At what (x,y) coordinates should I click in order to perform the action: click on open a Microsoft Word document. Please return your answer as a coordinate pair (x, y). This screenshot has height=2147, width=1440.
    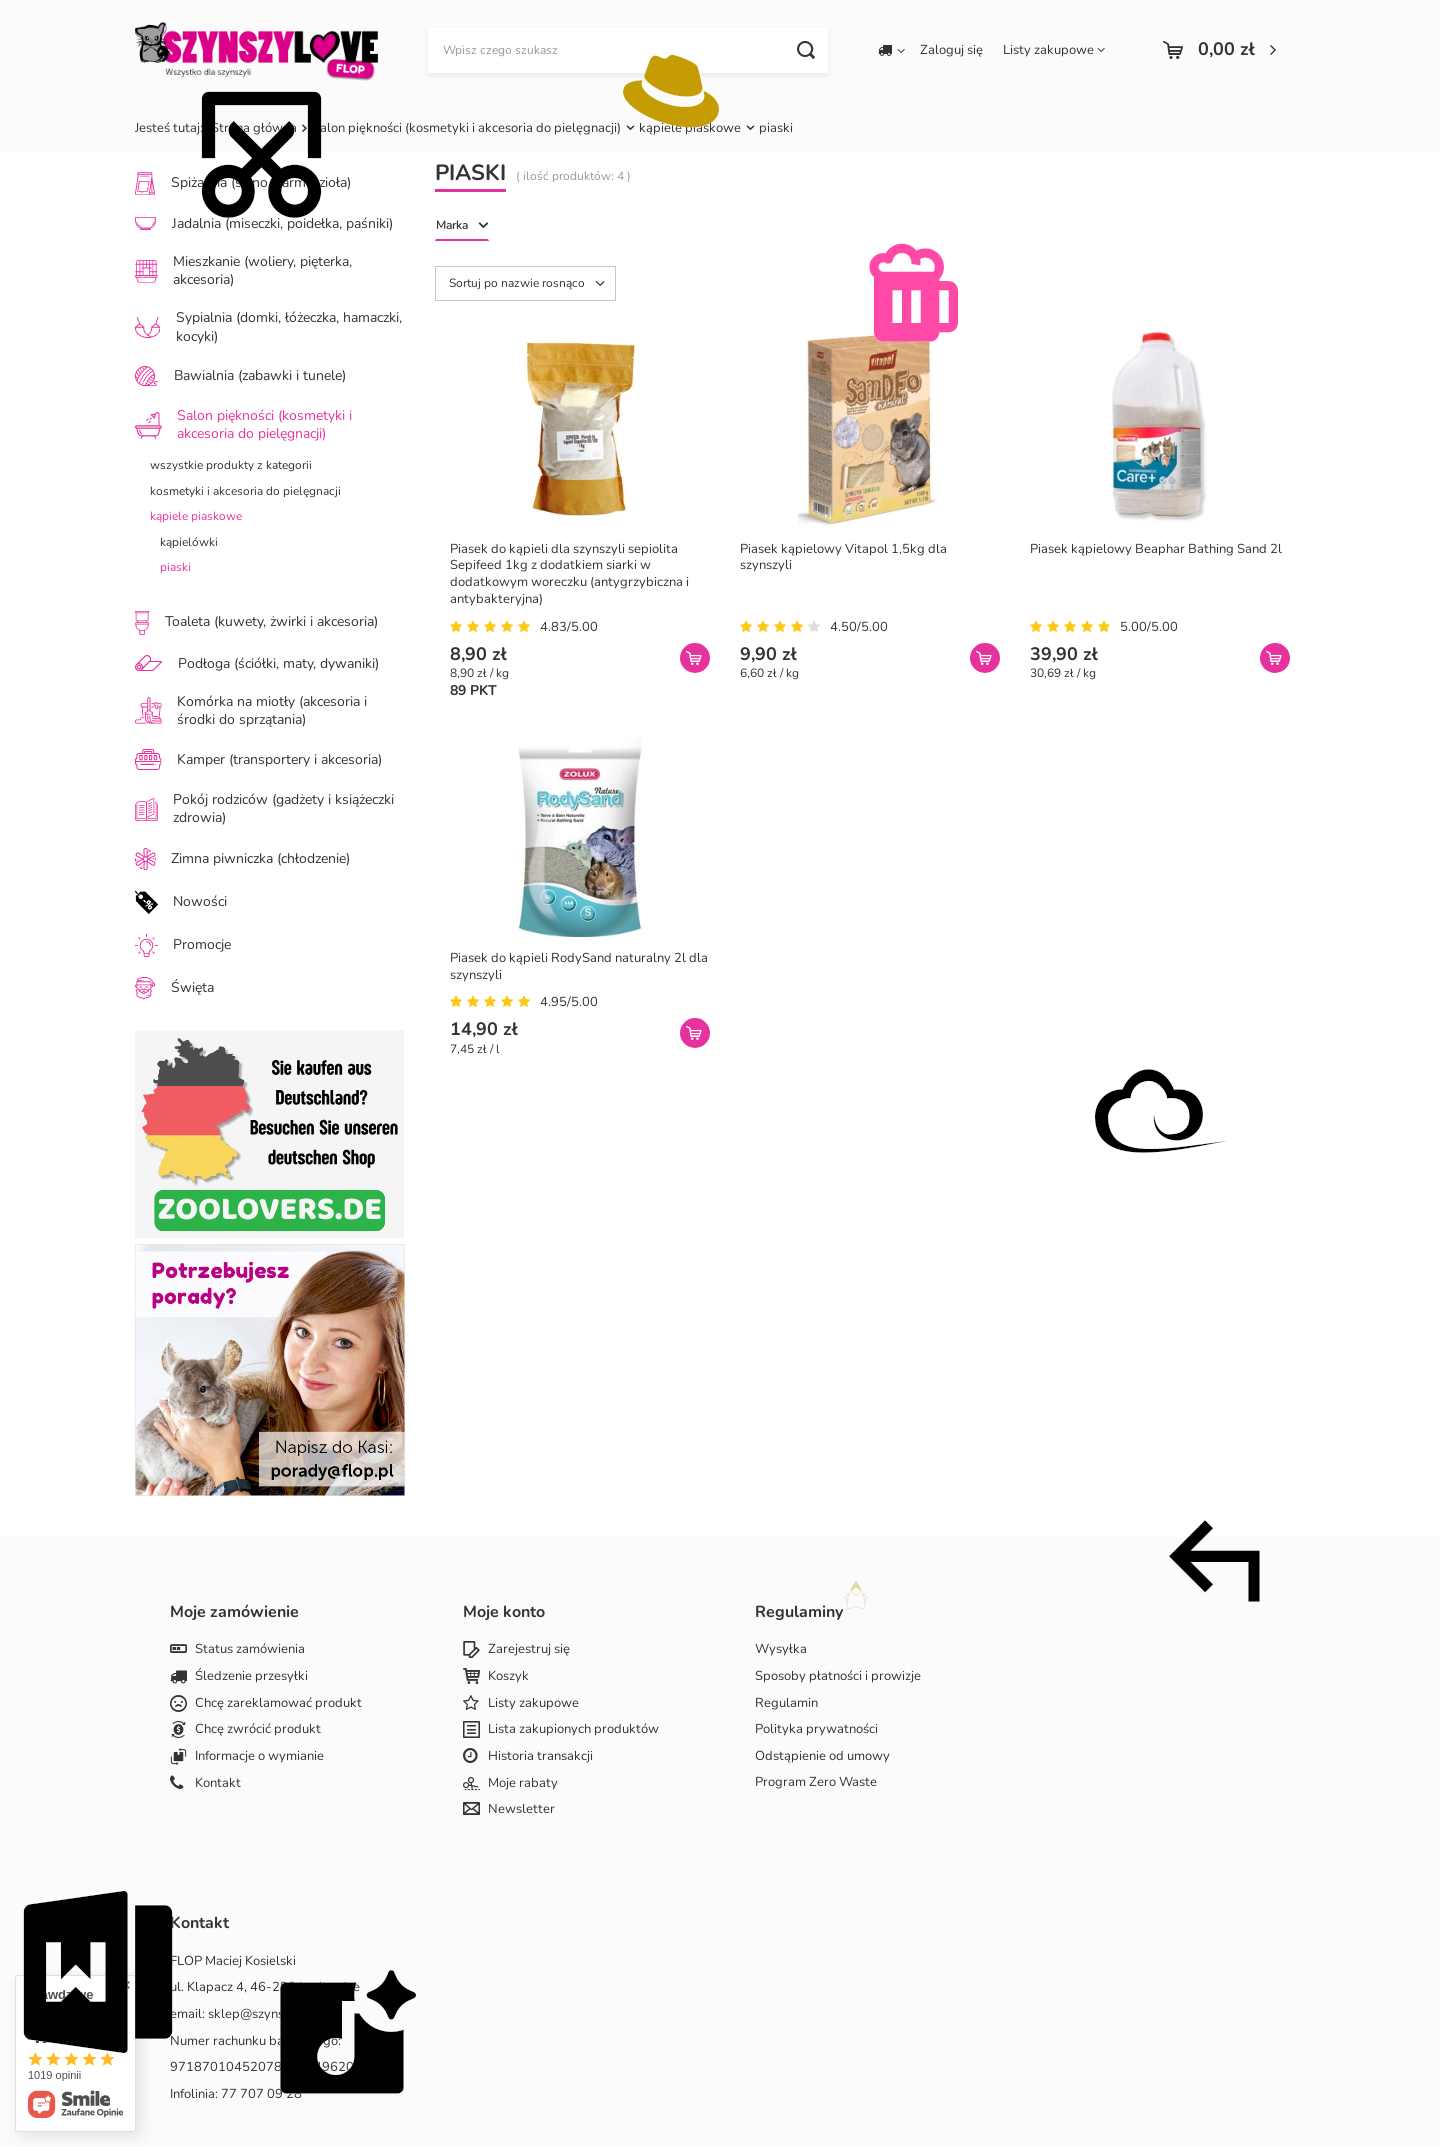
    Looking at the image, I should click on (98, 1972).